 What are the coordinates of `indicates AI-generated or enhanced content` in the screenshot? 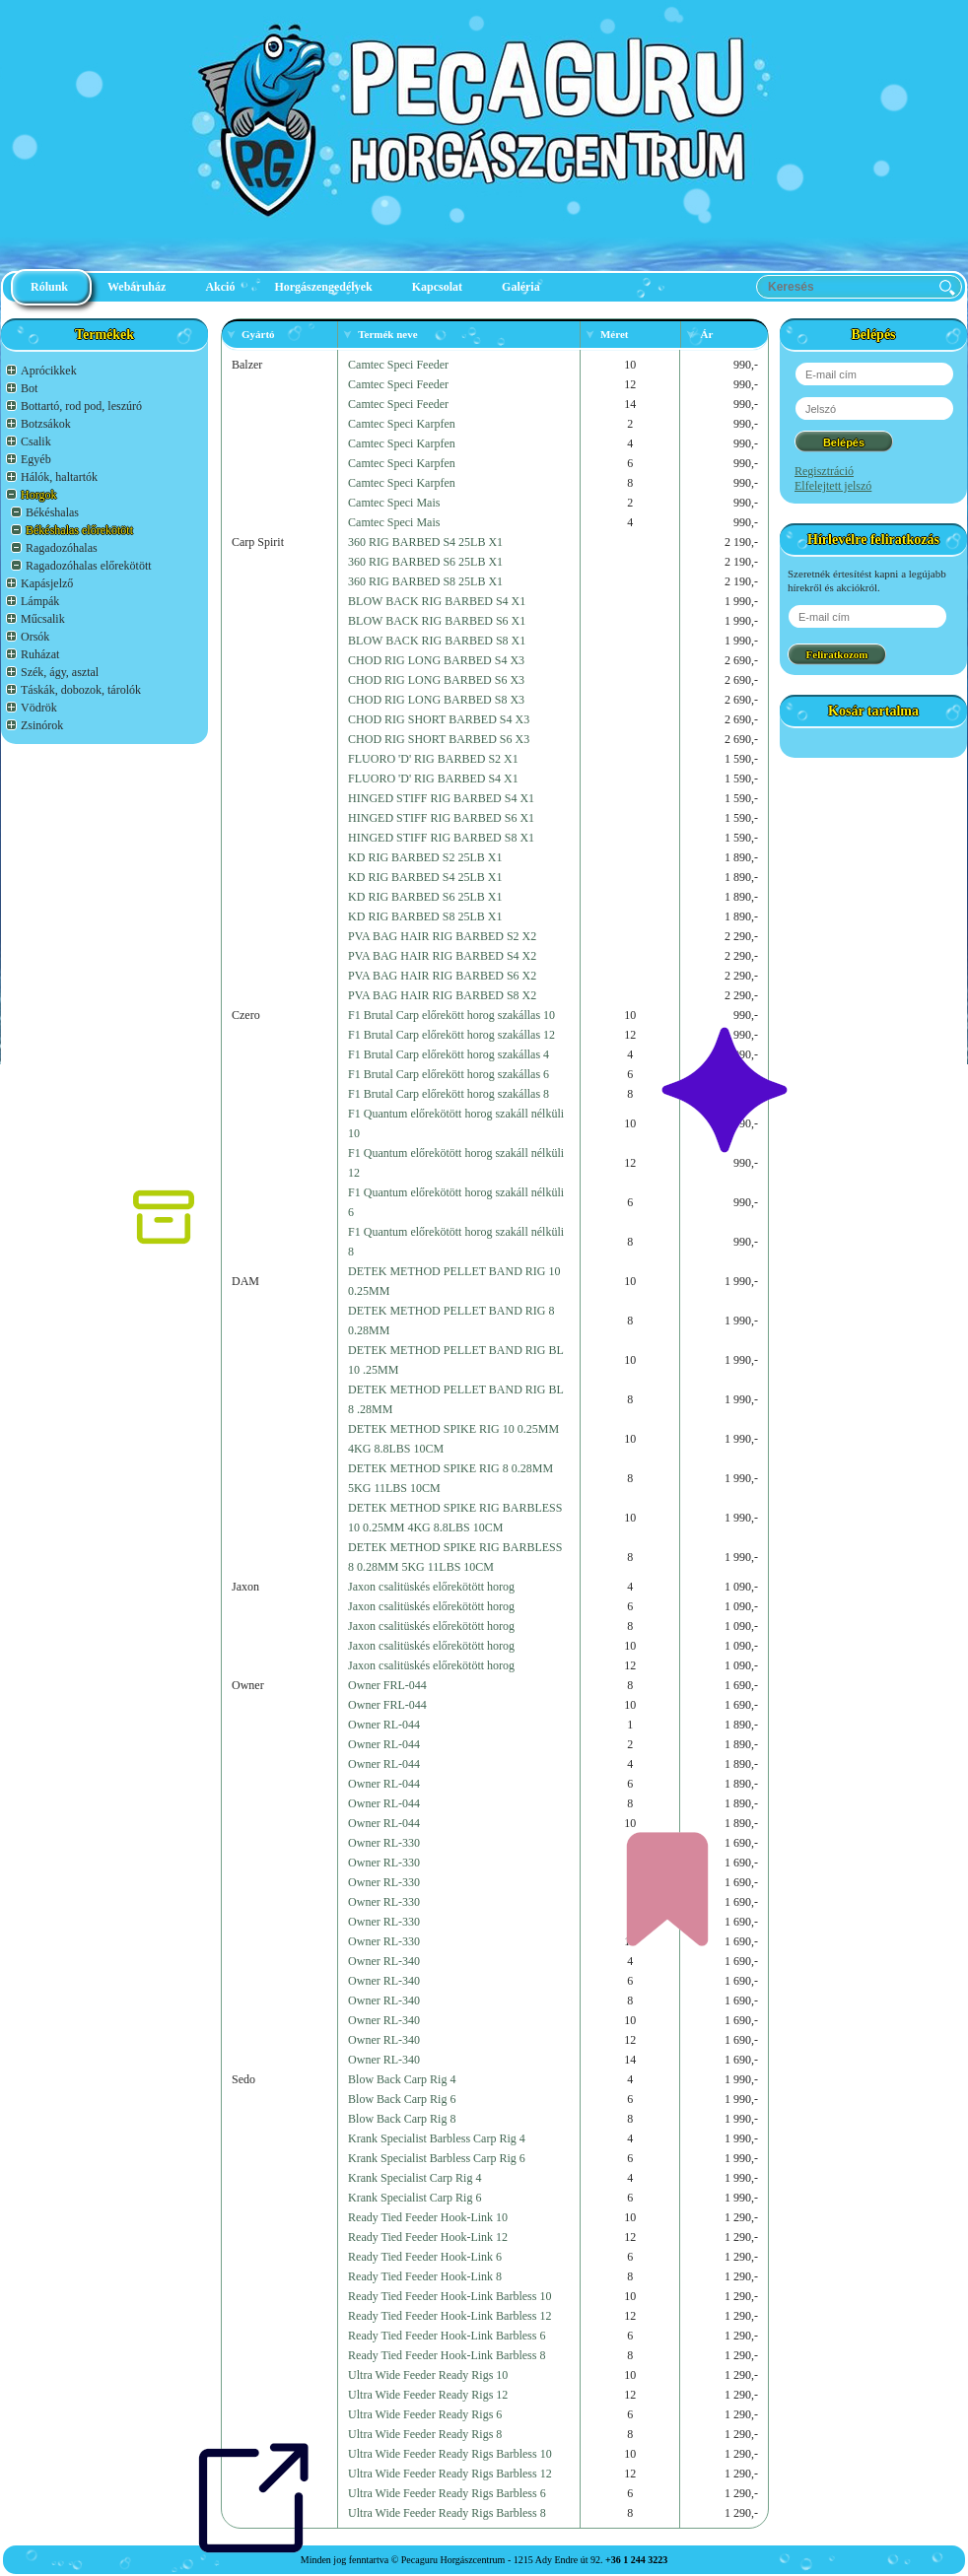 It's located at (725, 1090).